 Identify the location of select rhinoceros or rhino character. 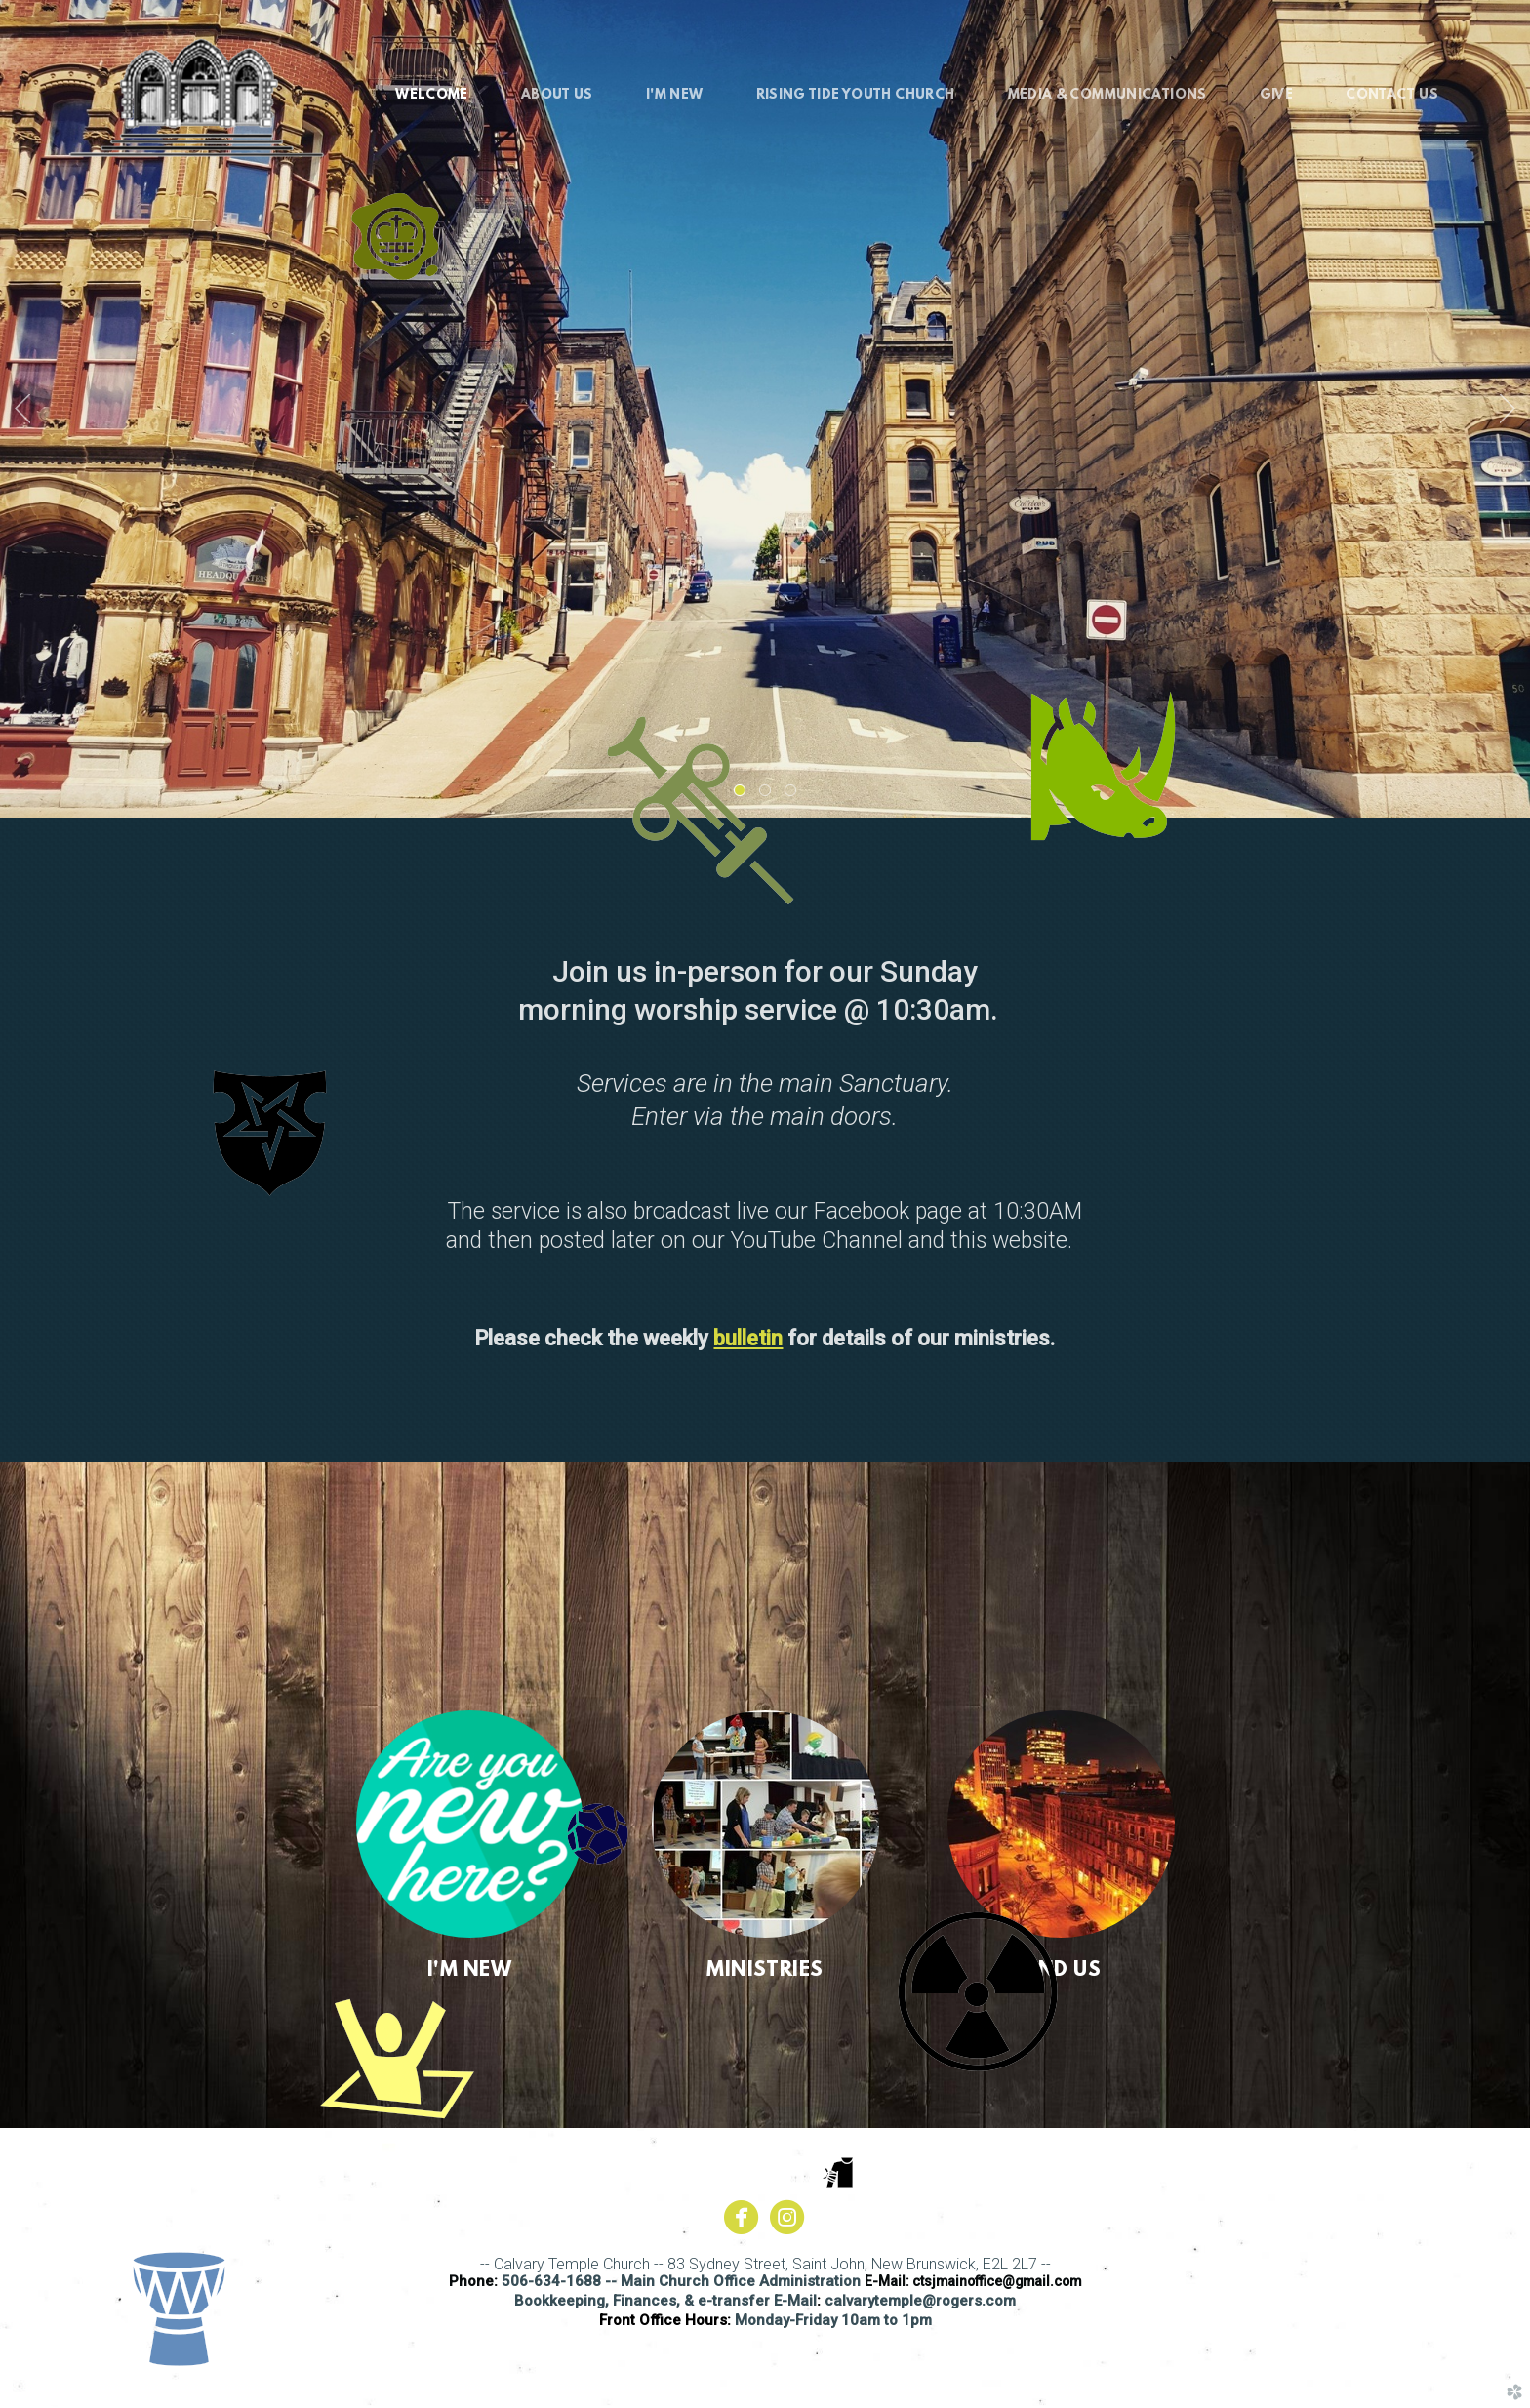
(1107, 763).